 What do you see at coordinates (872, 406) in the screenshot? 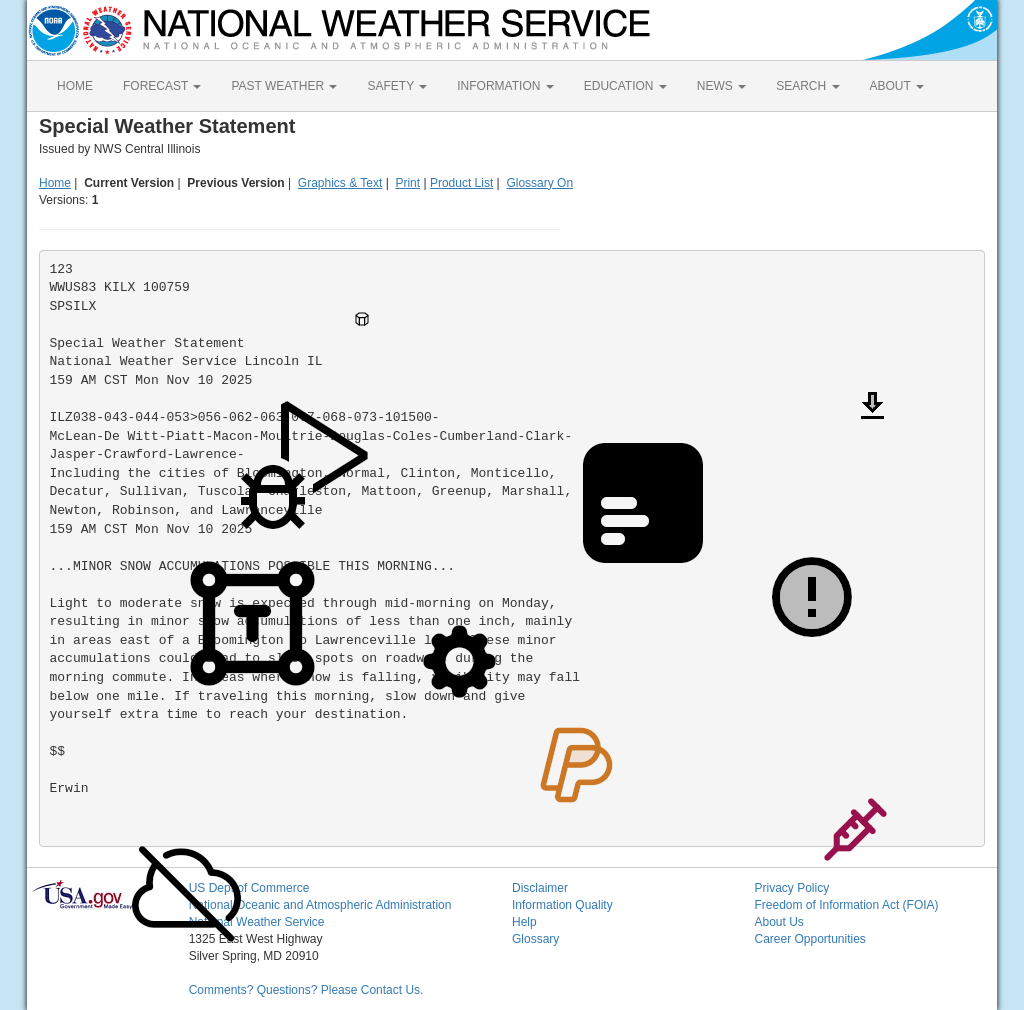
I see `download a file or content` at bounding box center [872, 406].